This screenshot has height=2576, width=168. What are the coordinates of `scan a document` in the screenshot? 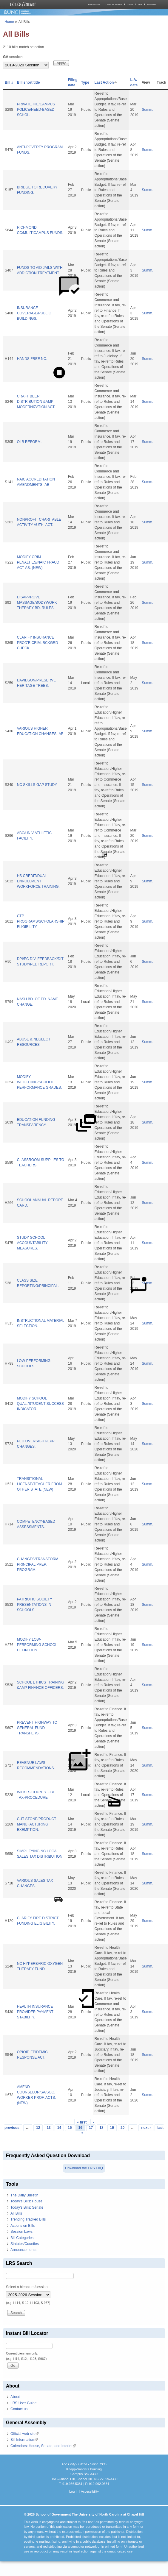 It's located at (114, 1801).